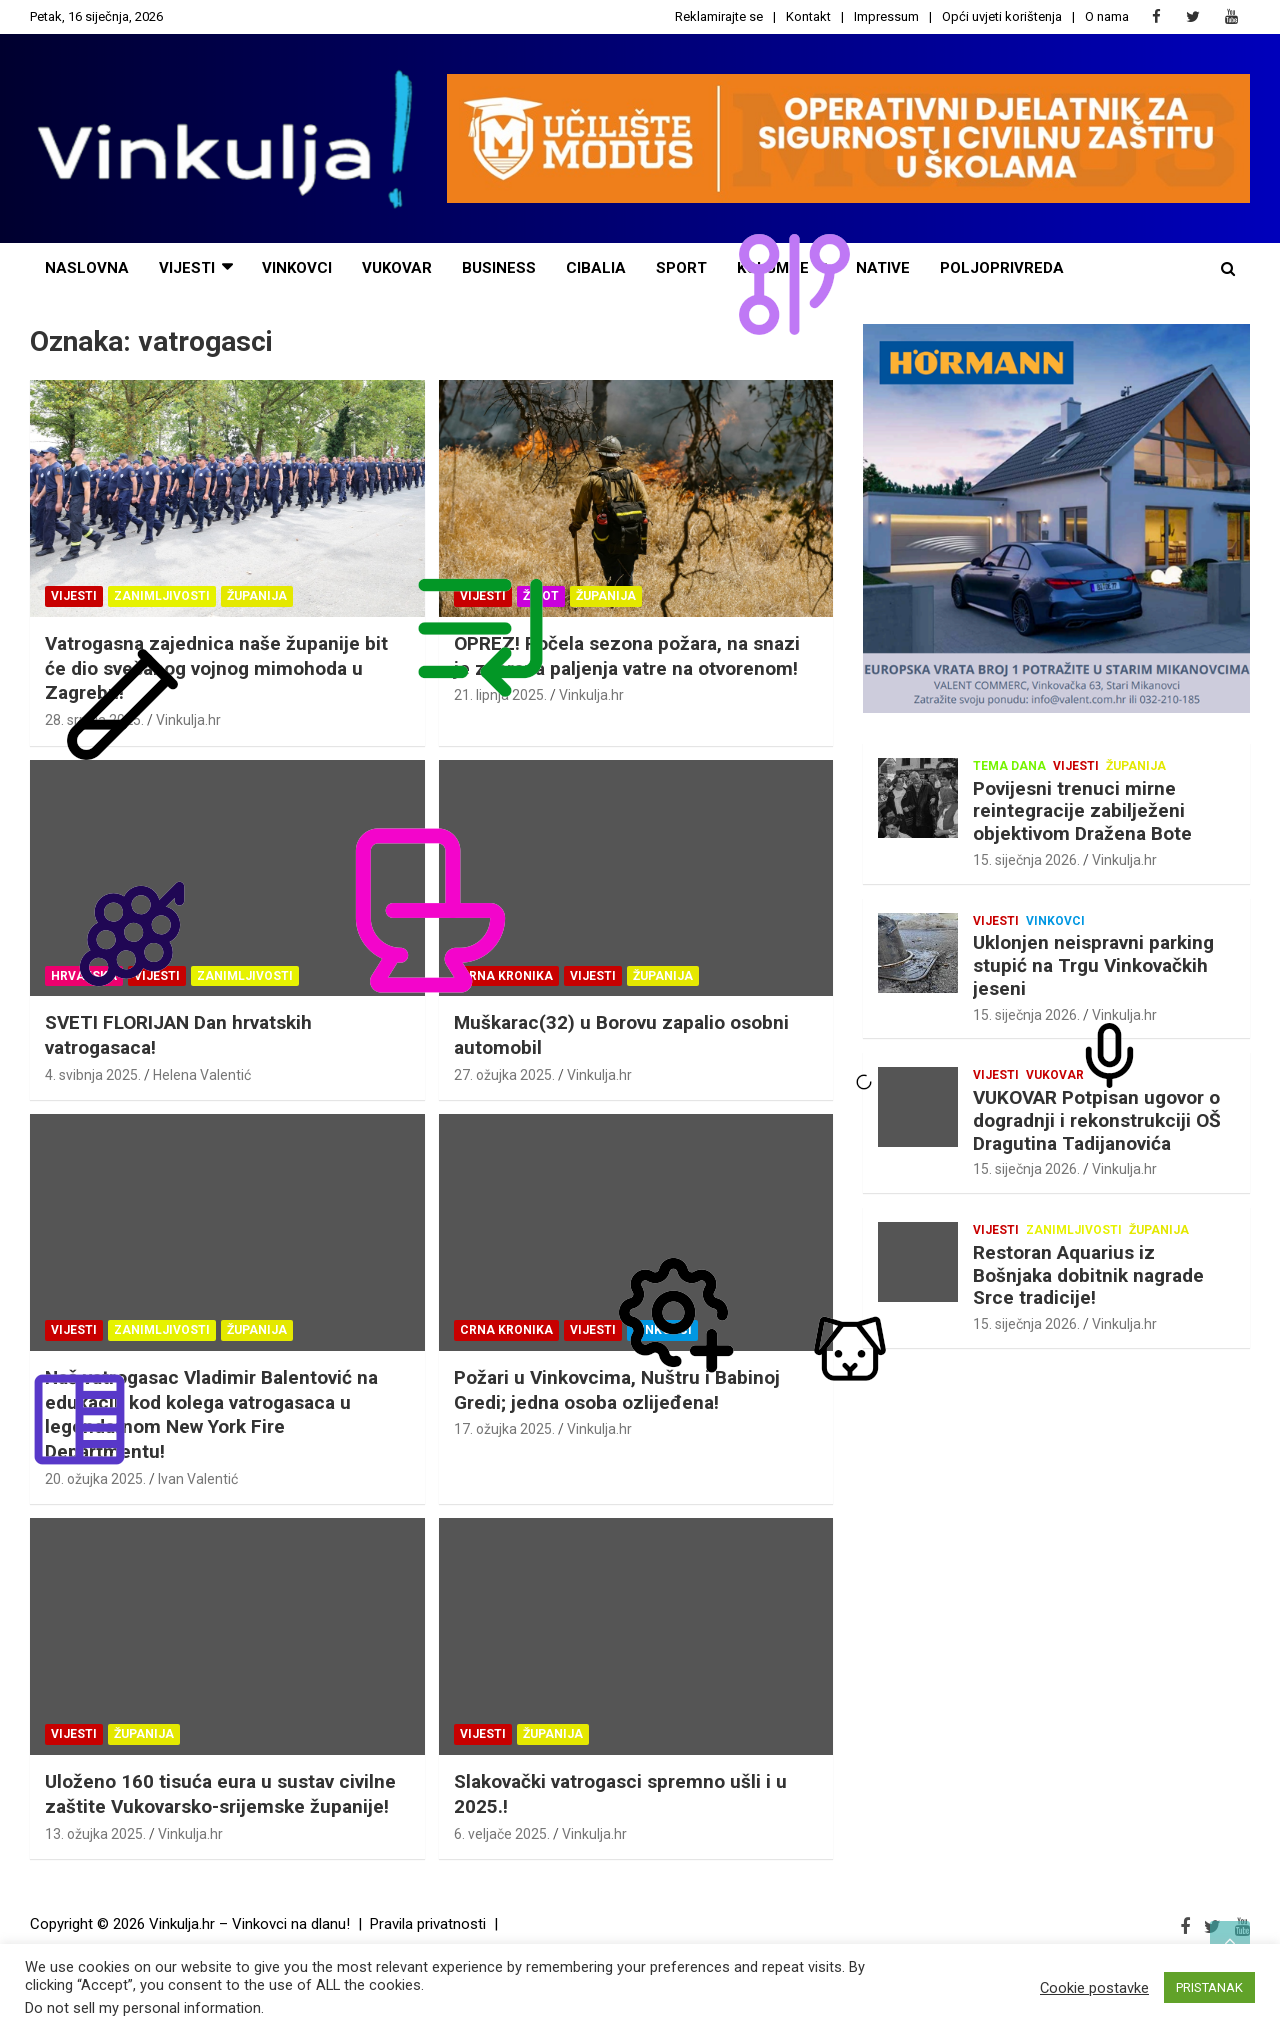 The height and width of the screenshot is (2031, 1280). I want to click on loading content in progress, so click(864, 1082).